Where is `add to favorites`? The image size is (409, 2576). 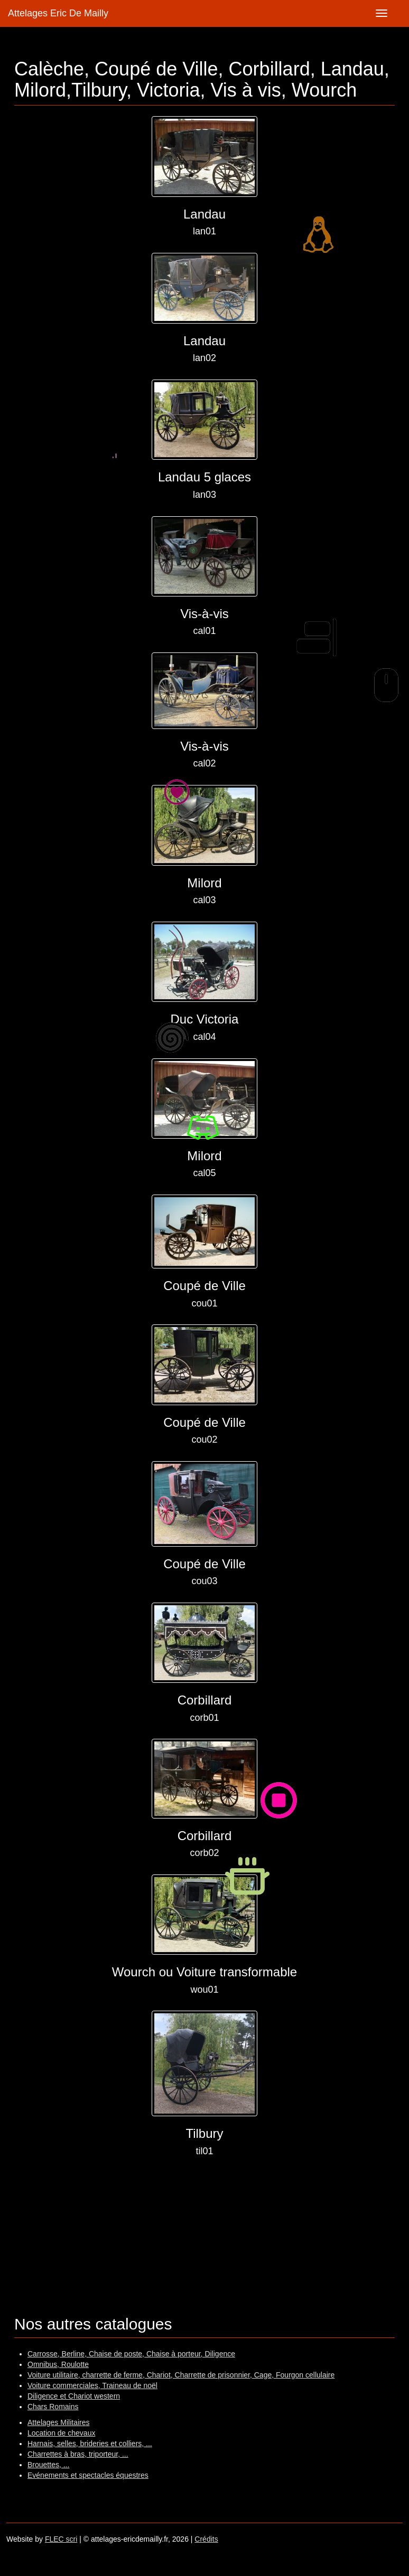 add to favorites is located at coordinates (176, 792).